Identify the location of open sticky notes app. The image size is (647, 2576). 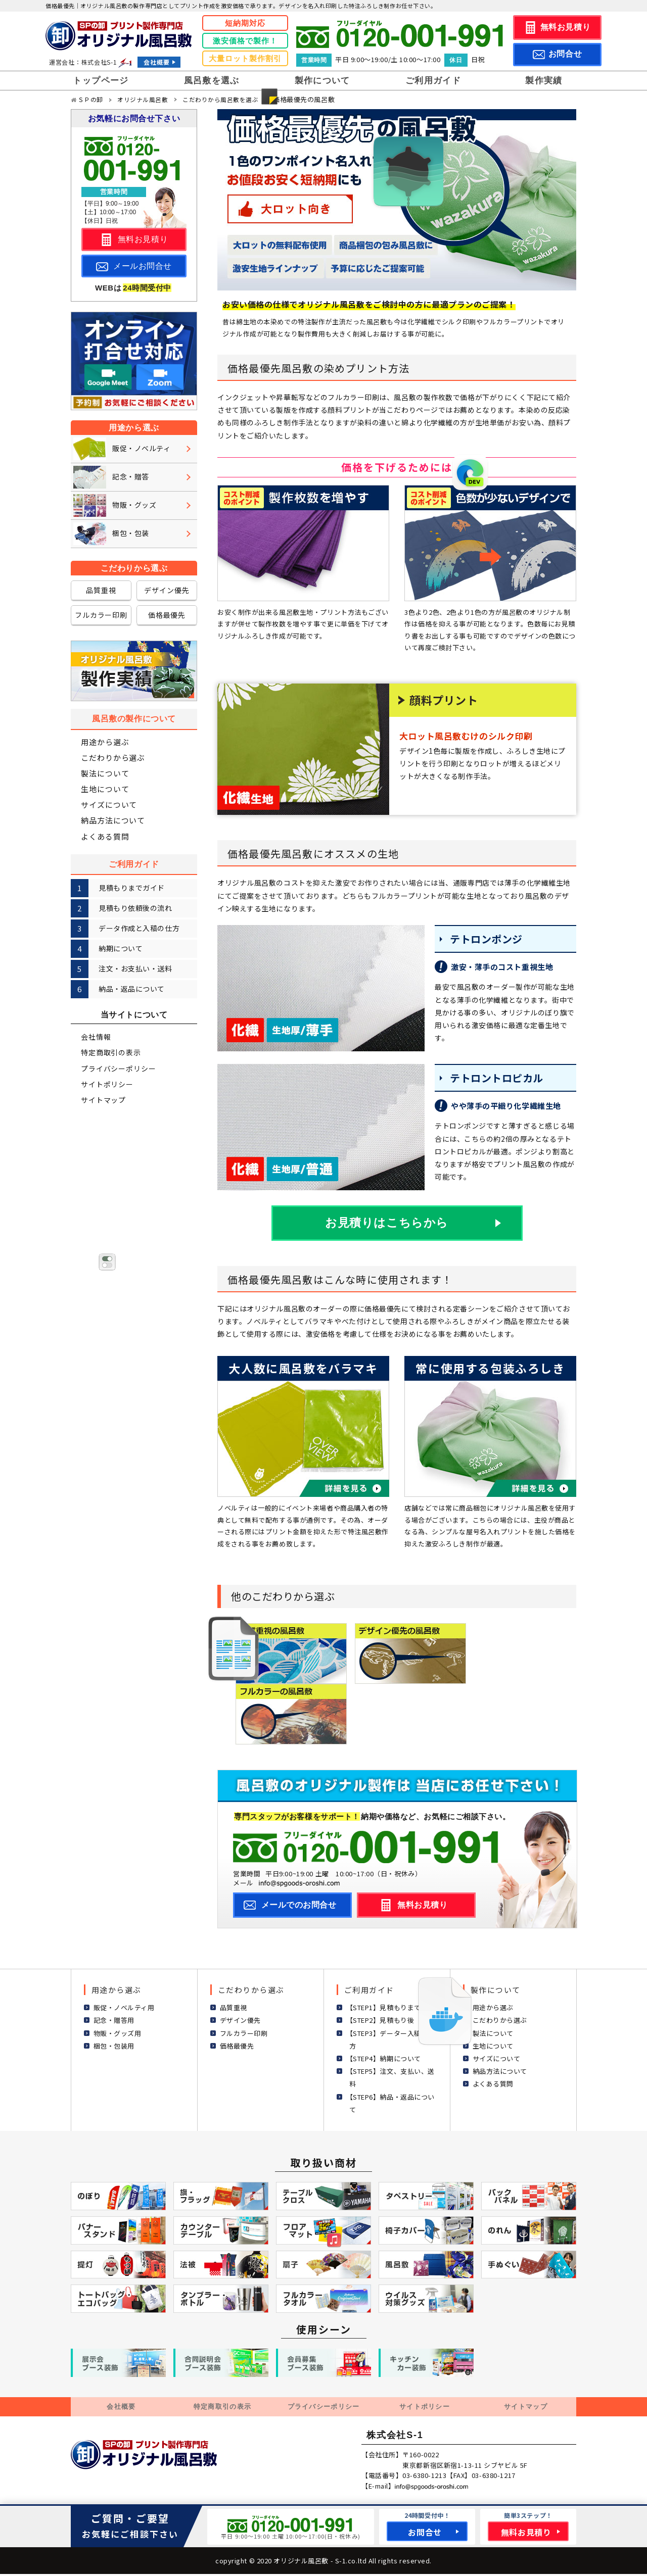
(269, 96).